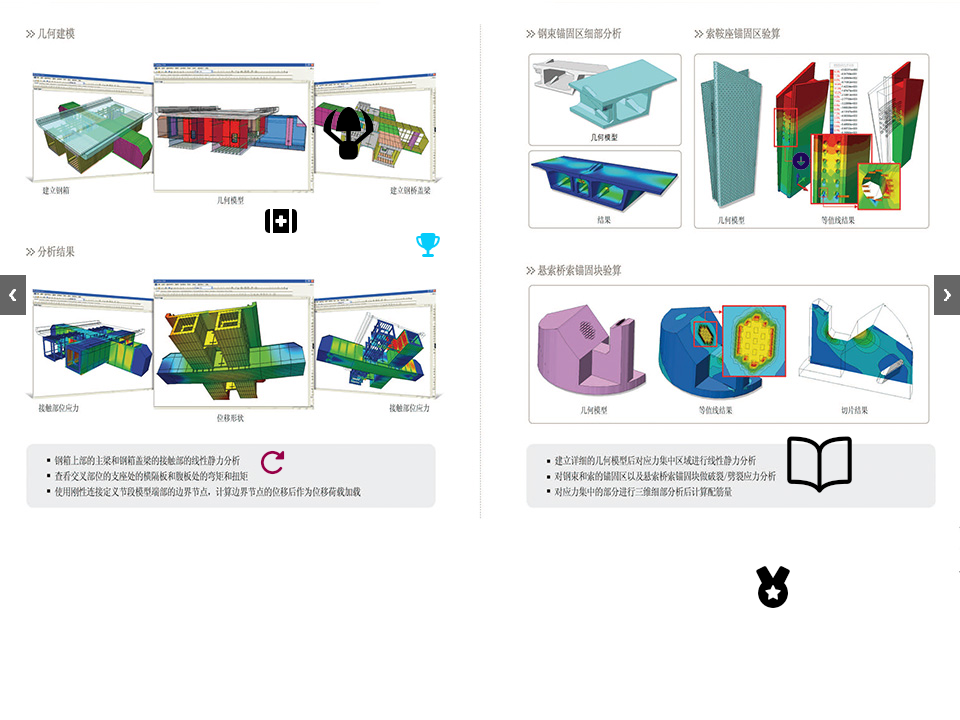 The width and height of the screenshot is (960, 720). Describe the element at coordinates (801, 161) in the screenshot. I see `download a file or content` at that location.